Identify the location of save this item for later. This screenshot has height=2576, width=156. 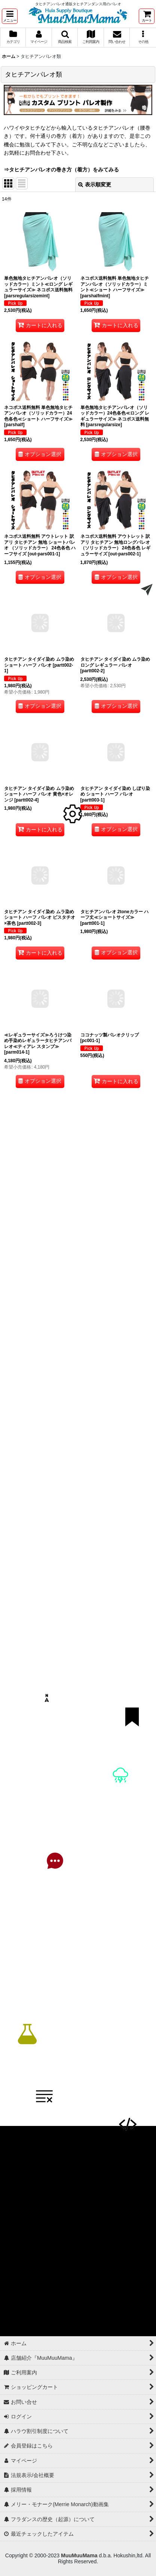
(132, 1717).